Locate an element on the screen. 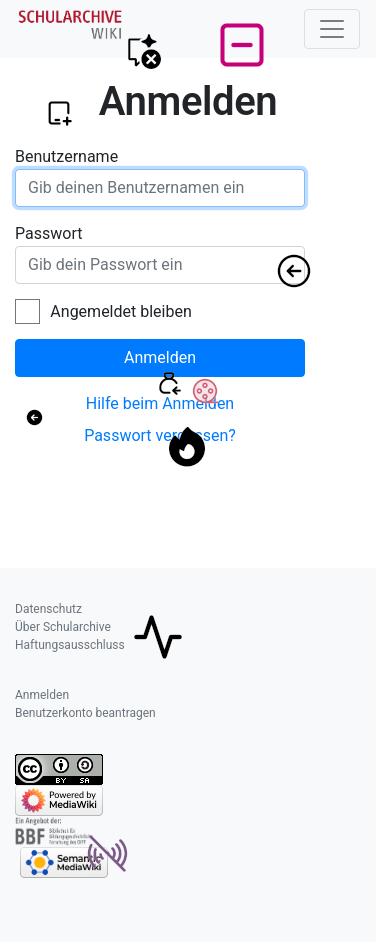 The height and width of the screenshot is (942, 376). go back to previous screen is located at coordinates (34, 417).